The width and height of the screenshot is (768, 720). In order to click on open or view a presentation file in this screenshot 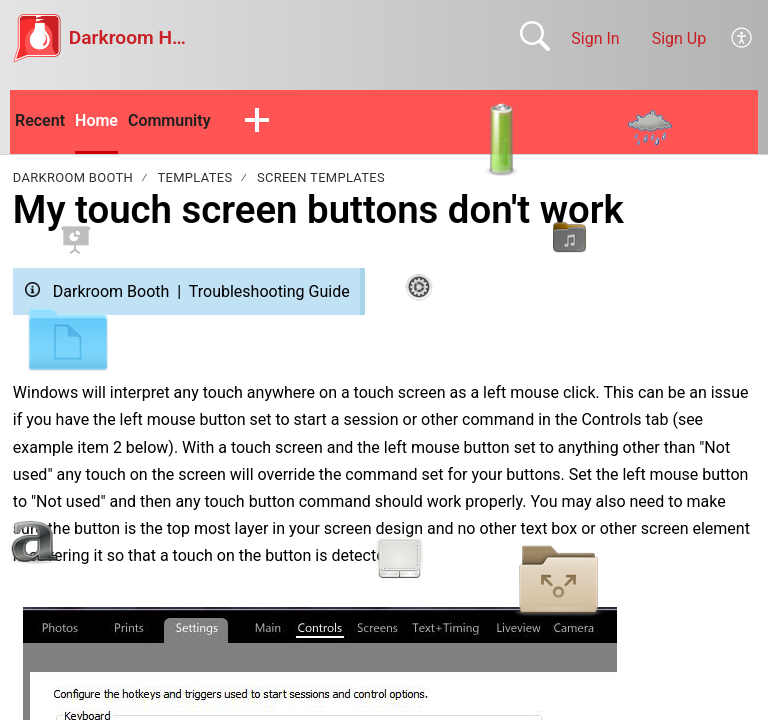, I will do `click(76, 239)`.